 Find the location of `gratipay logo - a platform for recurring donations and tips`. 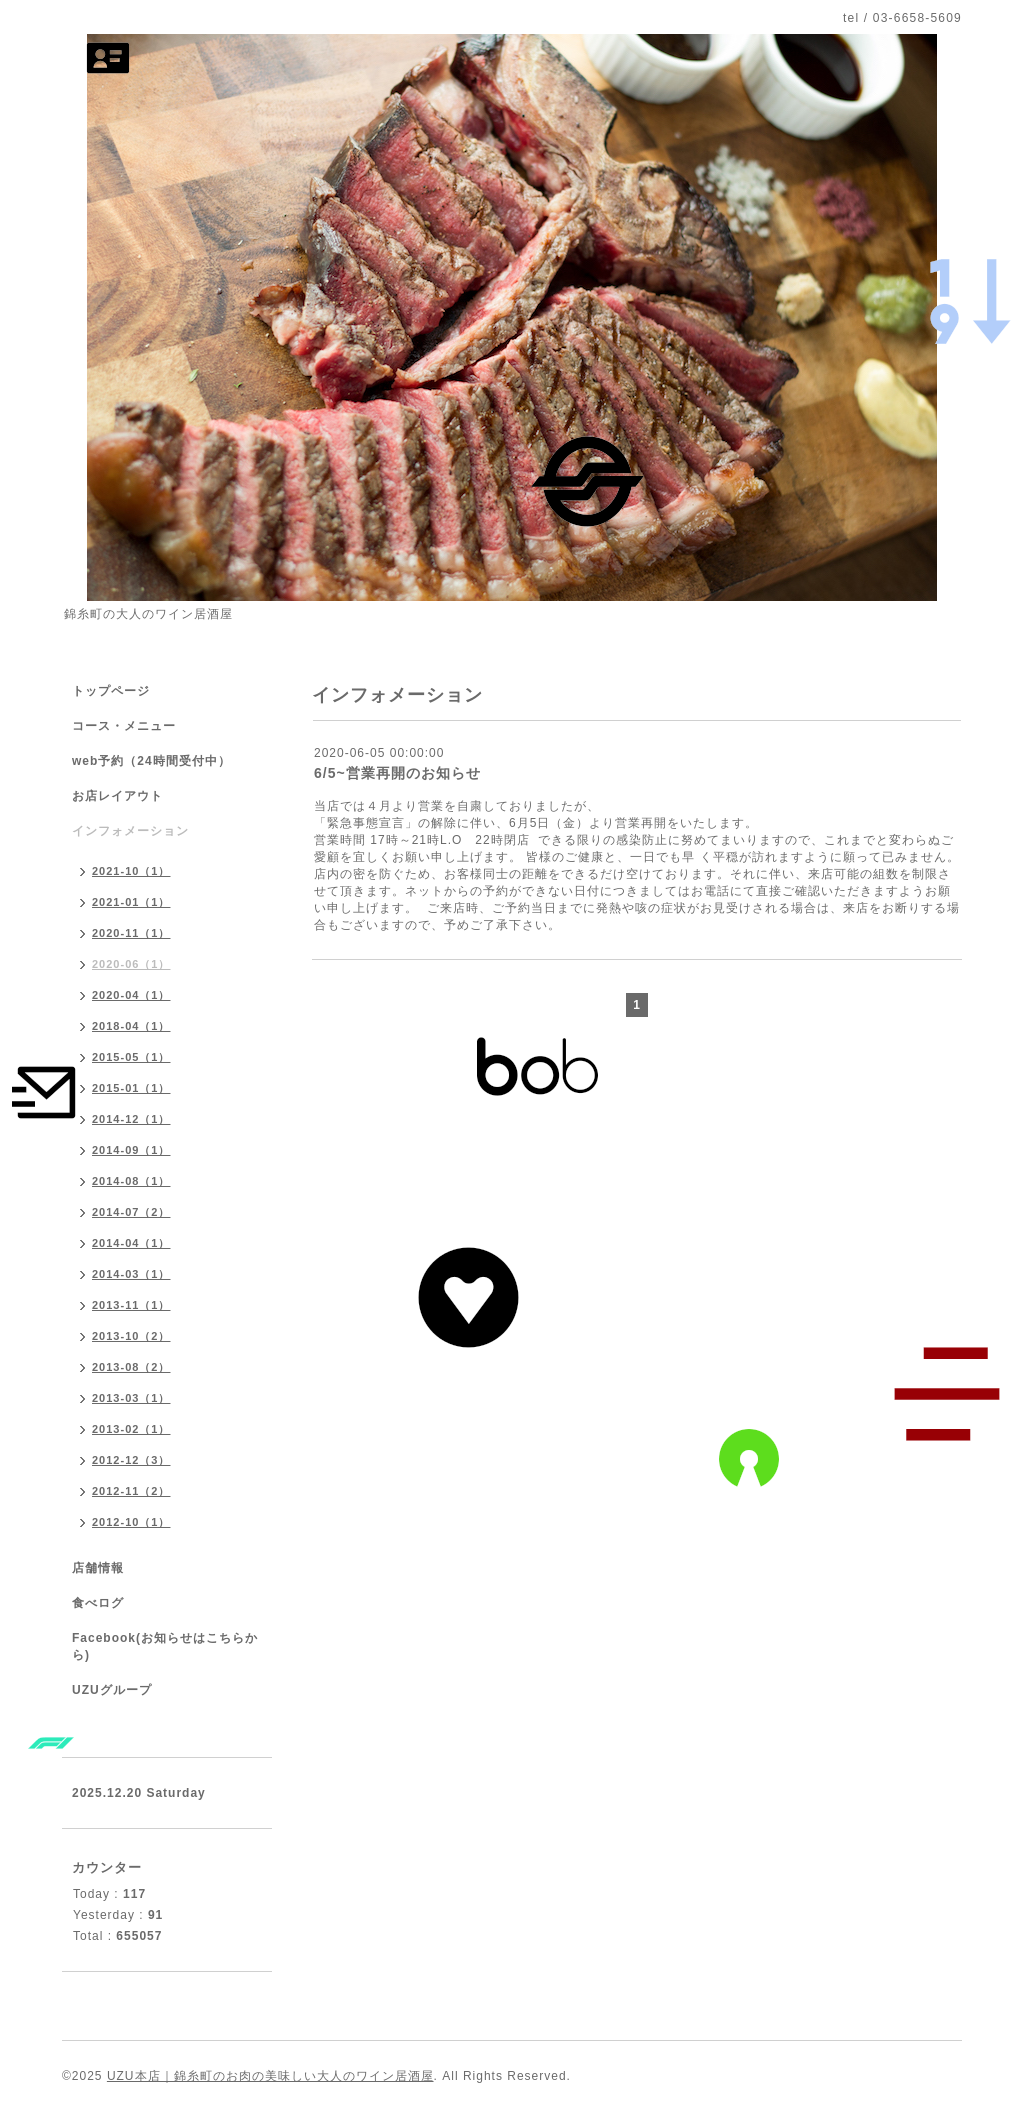

gratipay logo - a platform for recurring donations and tips is located at coordinates (468, 1297).